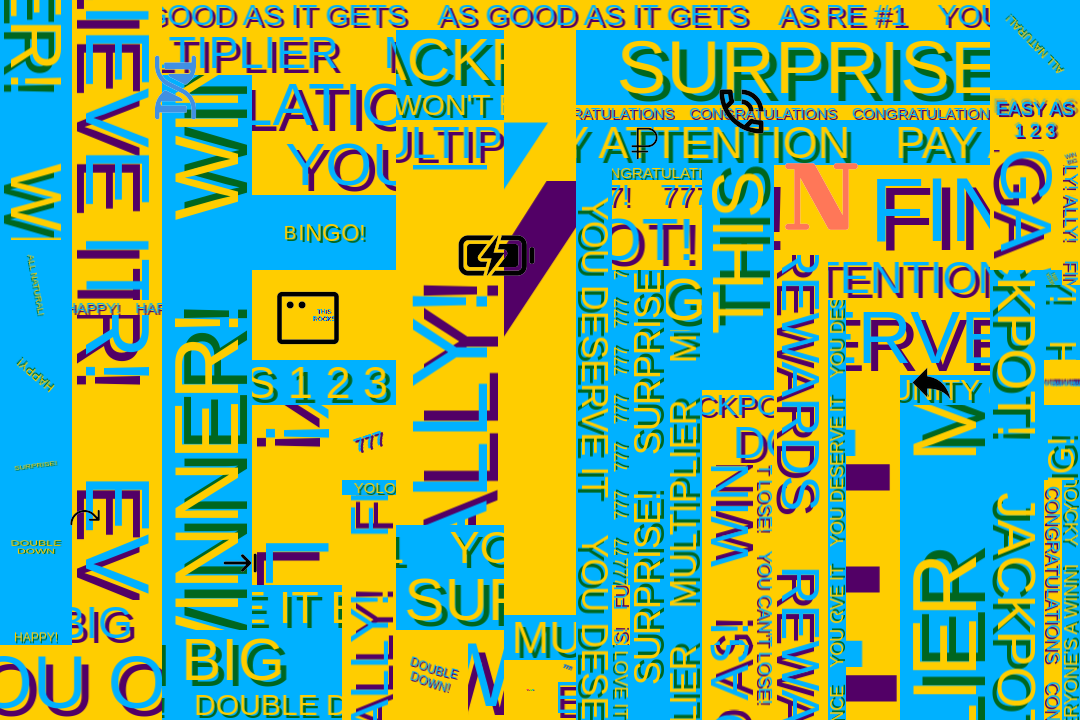 This screenshot has height=720, width=1080. I want to click on indicates an active phone call in progress, so click(741, 111).